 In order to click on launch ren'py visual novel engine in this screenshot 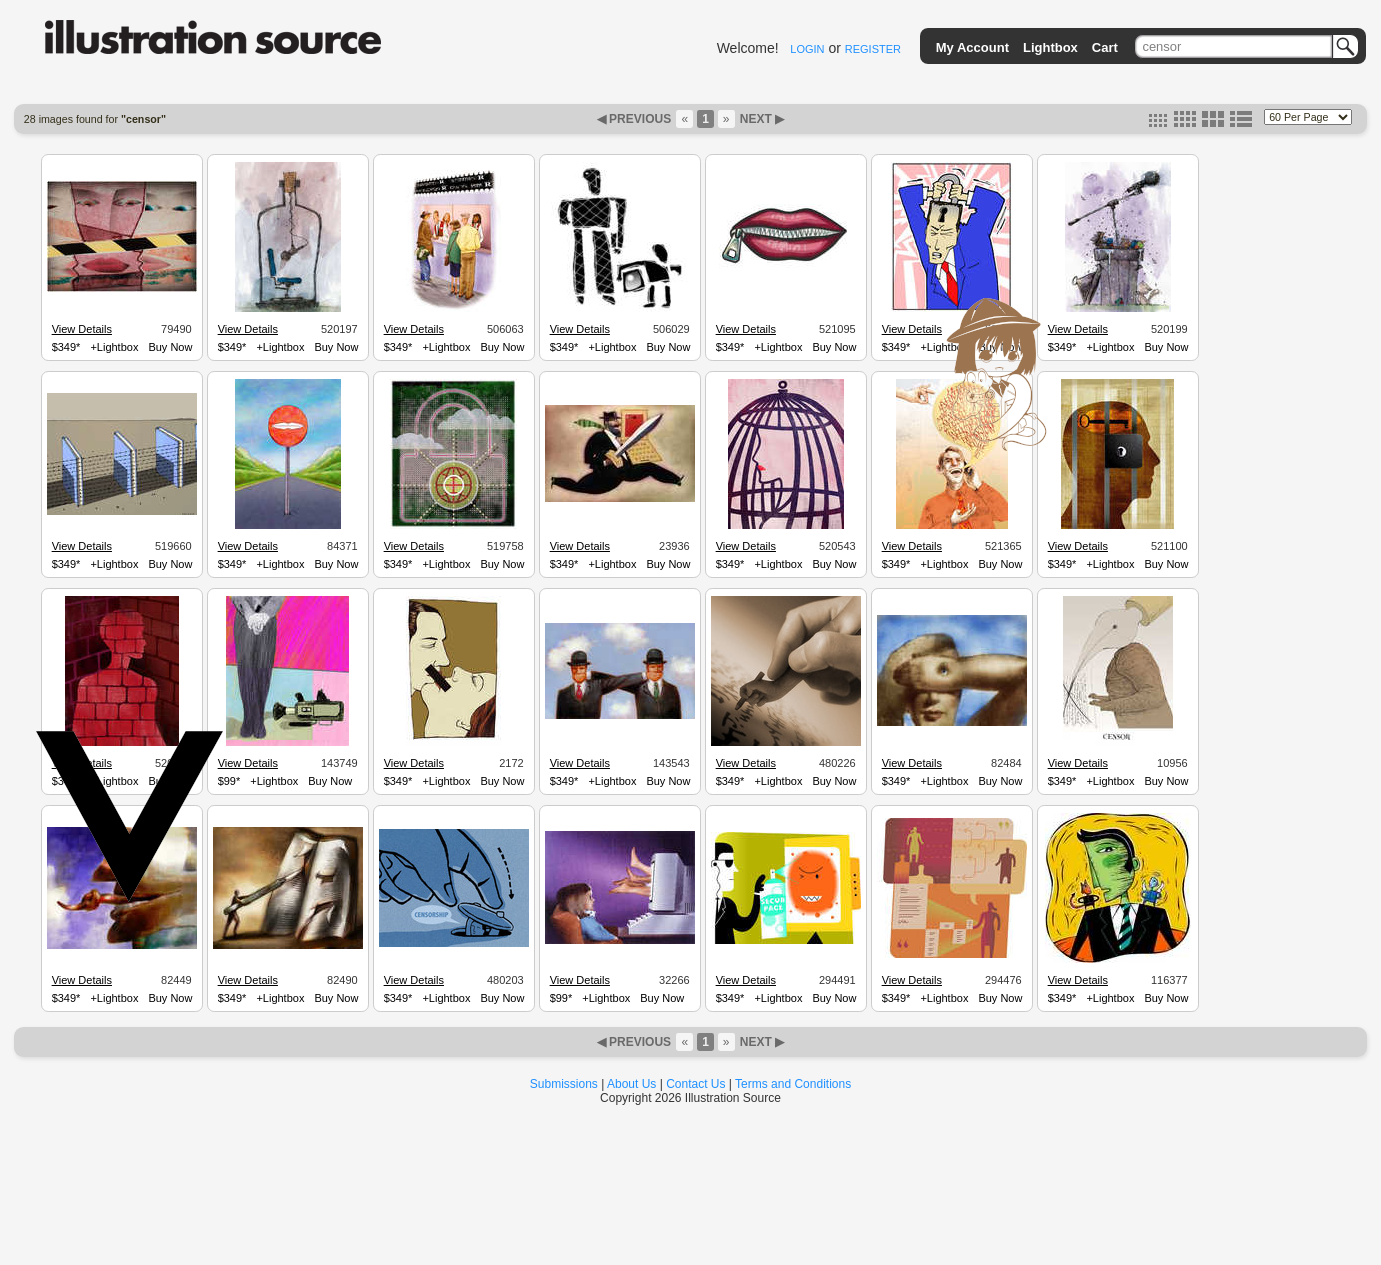, I will do `click(996, 374)`.